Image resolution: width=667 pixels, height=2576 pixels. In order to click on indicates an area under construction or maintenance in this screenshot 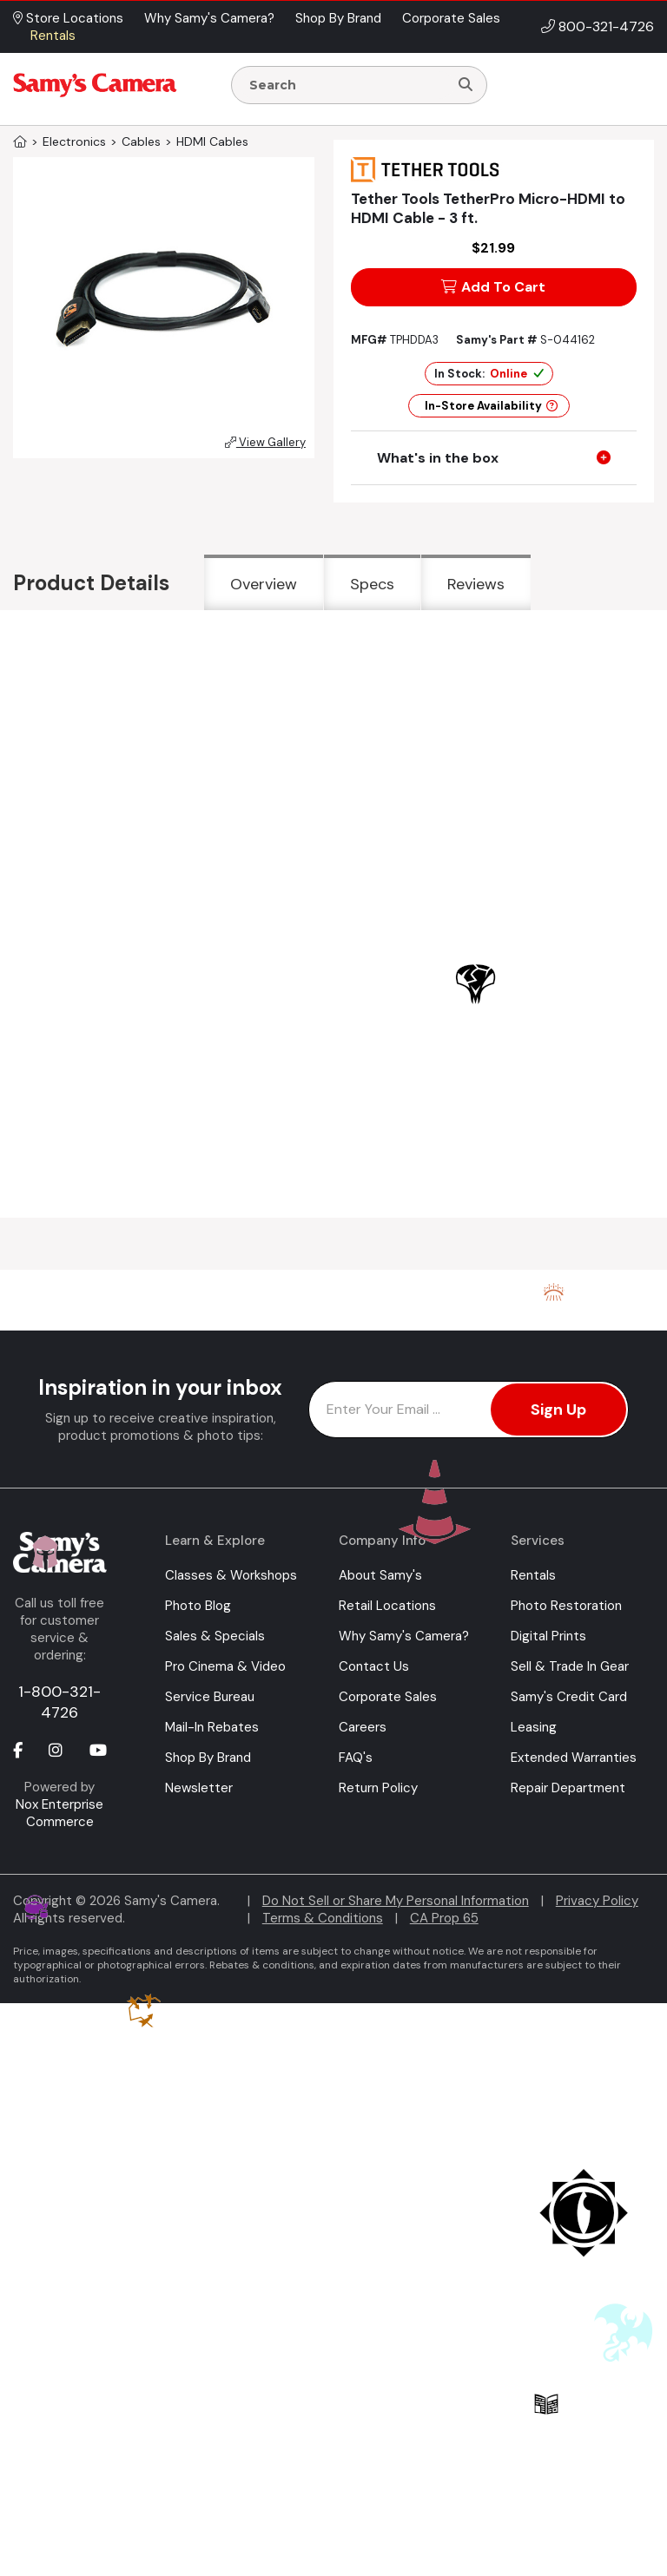, I will do `click(434, 1502)`.